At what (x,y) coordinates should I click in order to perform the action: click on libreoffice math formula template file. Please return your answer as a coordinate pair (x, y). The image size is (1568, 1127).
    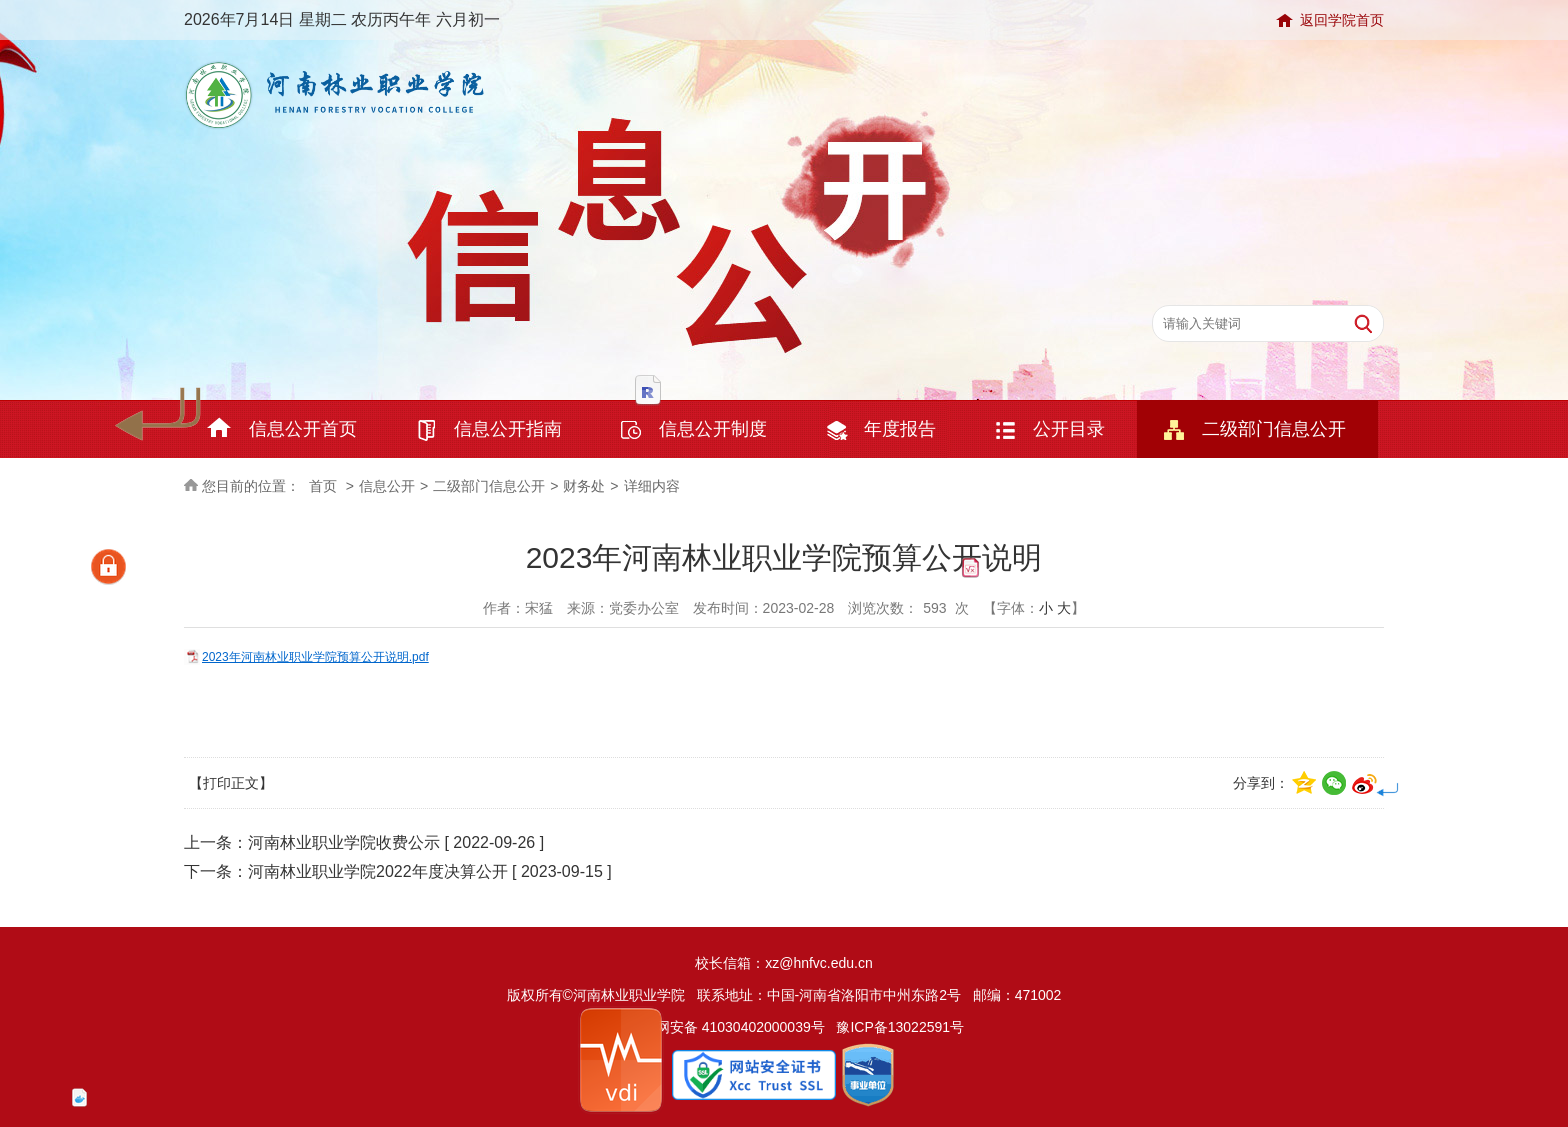
    Looking at the image, I should click on (970, 567).